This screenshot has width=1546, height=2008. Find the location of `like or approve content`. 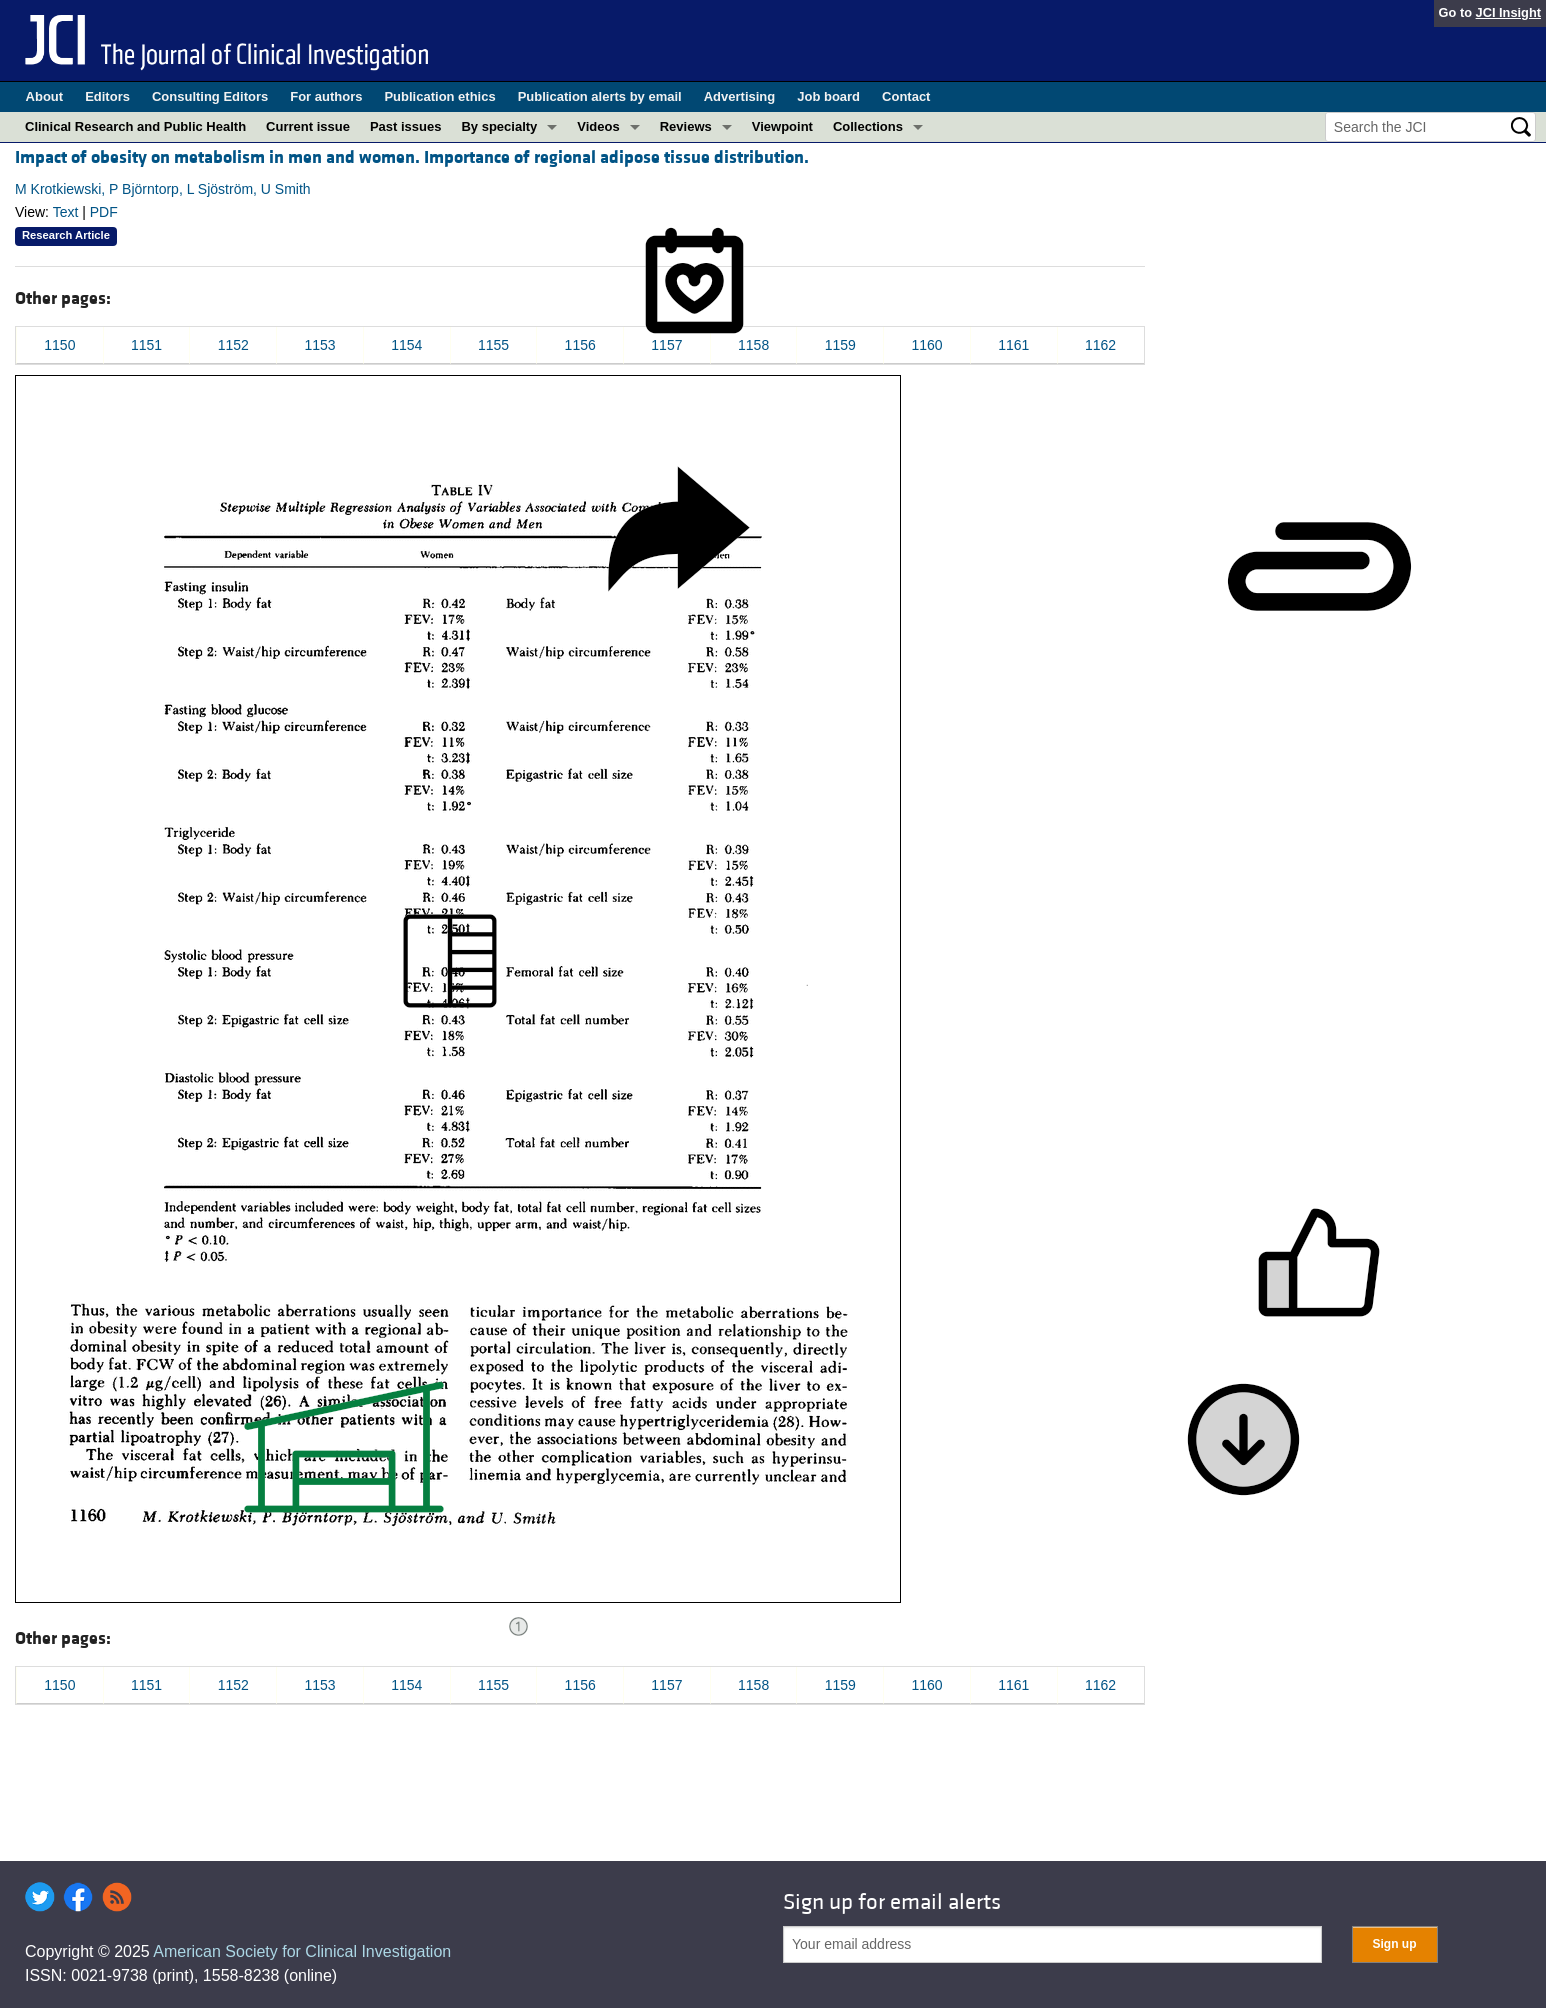

like or approve content is located at coordinates (1319, 1269).